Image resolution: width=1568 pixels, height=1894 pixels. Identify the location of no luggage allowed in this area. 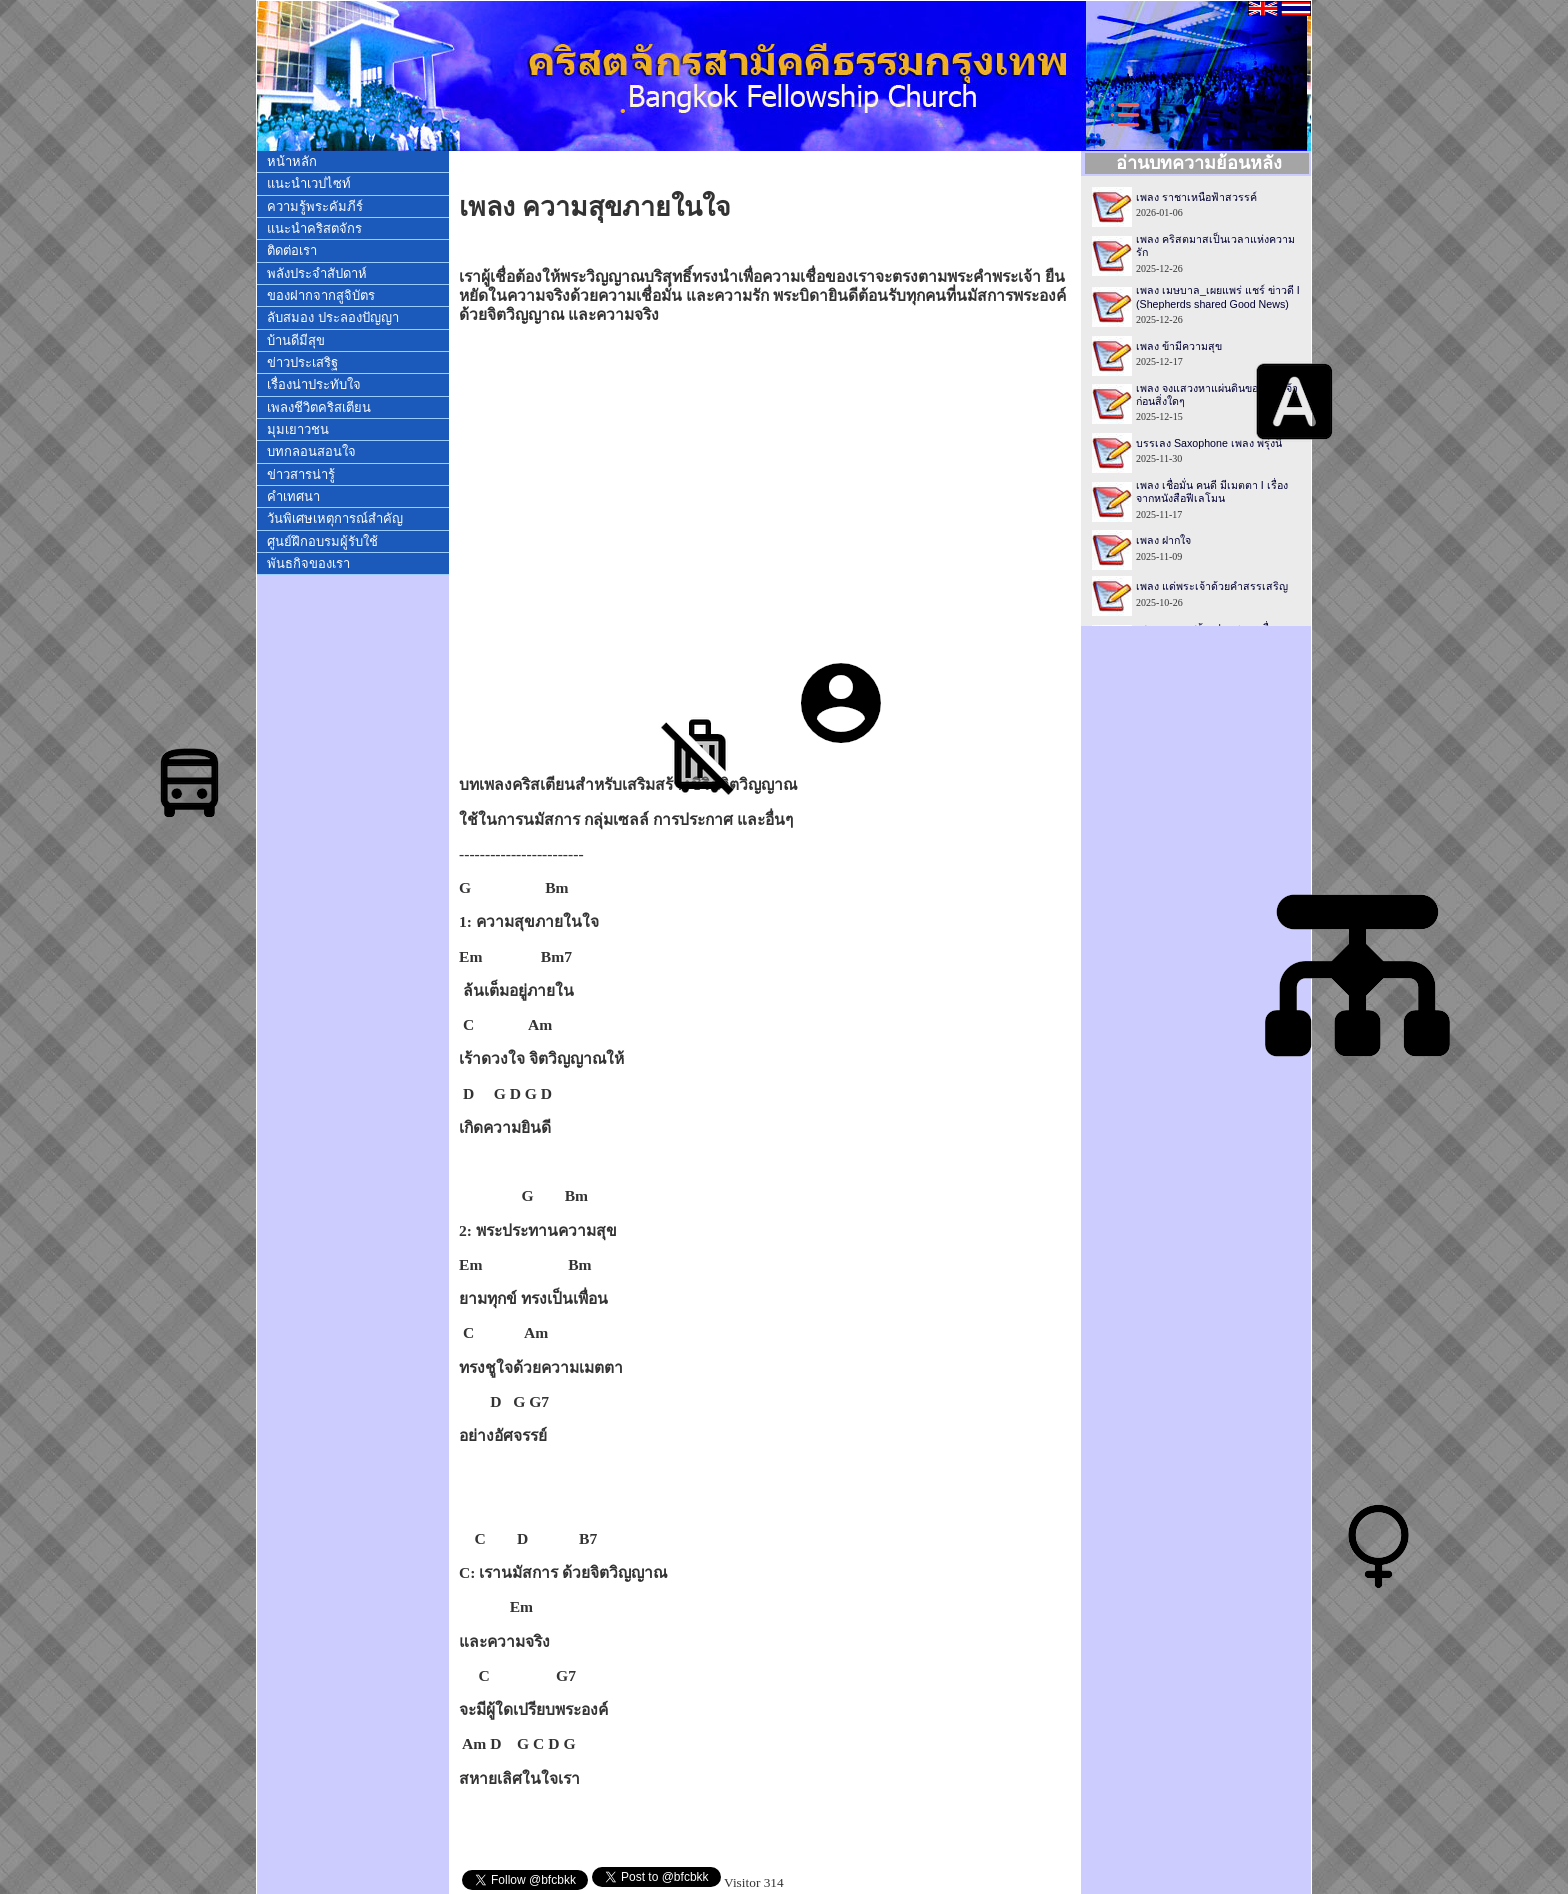
(700, 756).